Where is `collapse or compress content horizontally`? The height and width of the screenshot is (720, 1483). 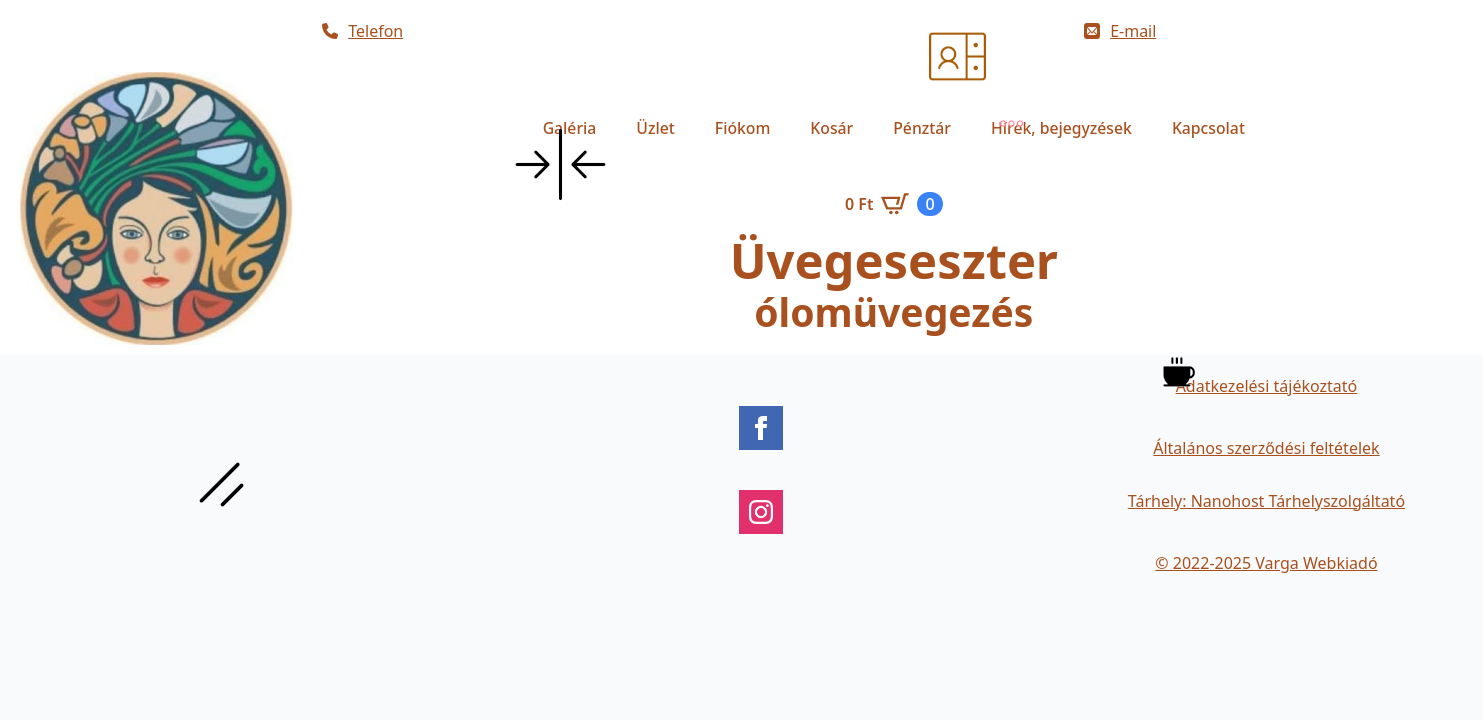
collapse or compress content horizontally is located at coordinates (560, 164).